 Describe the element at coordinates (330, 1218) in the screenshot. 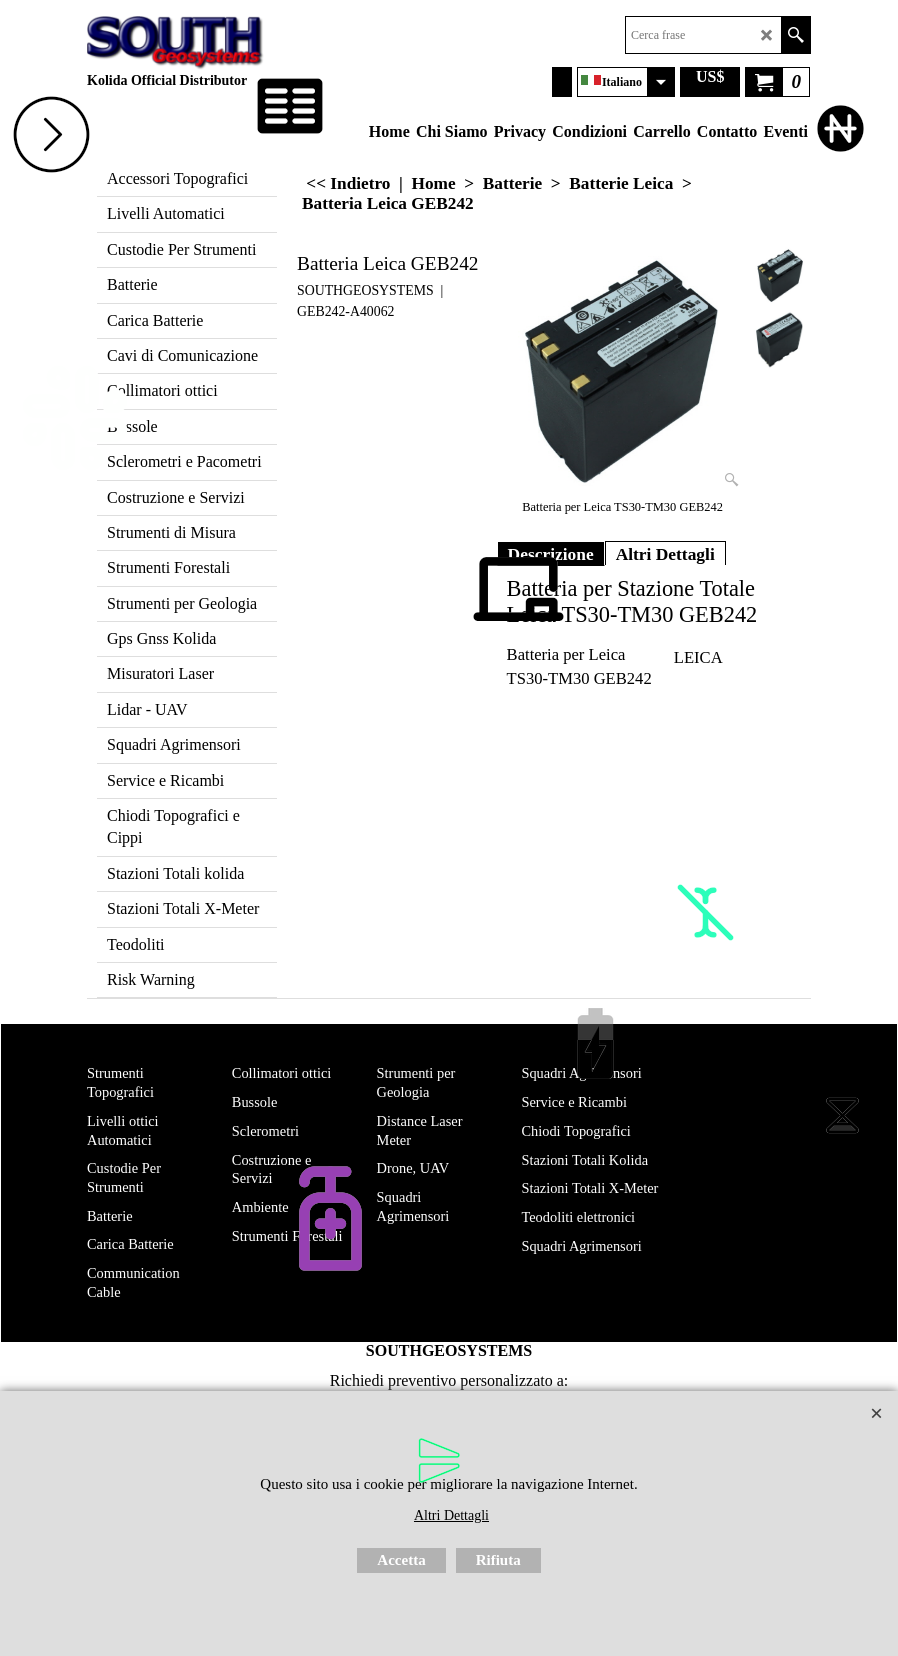

I see `access hygiene or sanitation information` at that location.